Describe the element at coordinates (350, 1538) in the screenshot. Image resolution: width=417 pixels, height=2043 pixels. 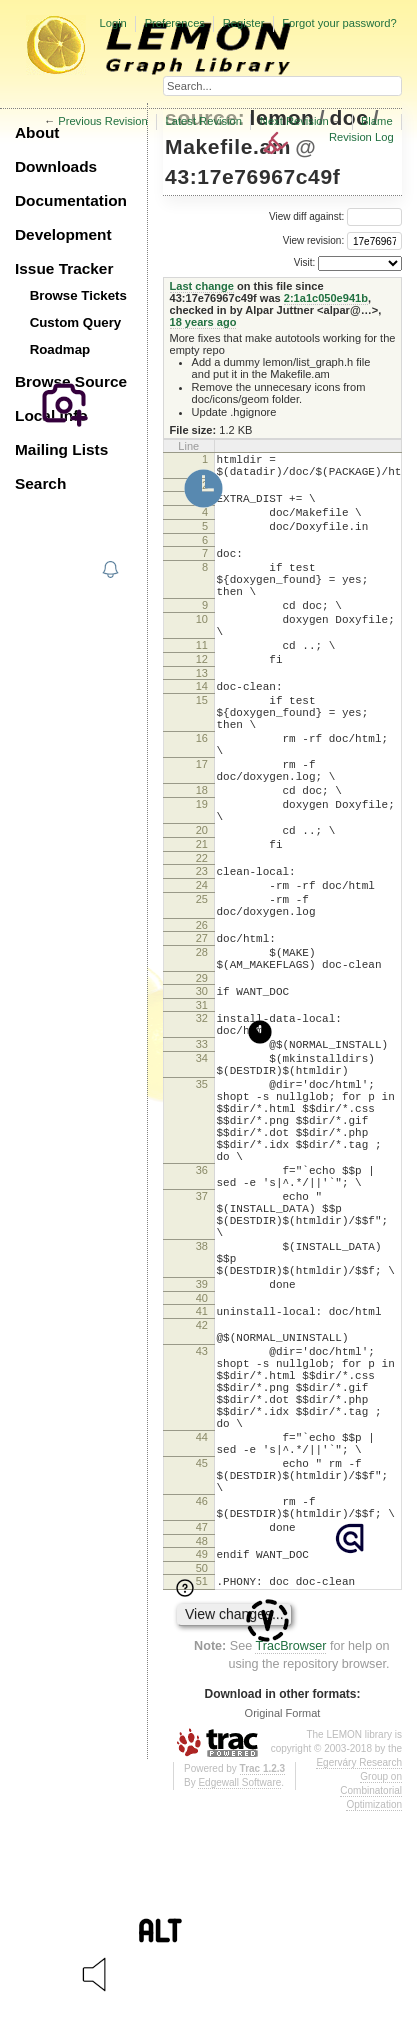
I see `access Algolia search services` at that location.